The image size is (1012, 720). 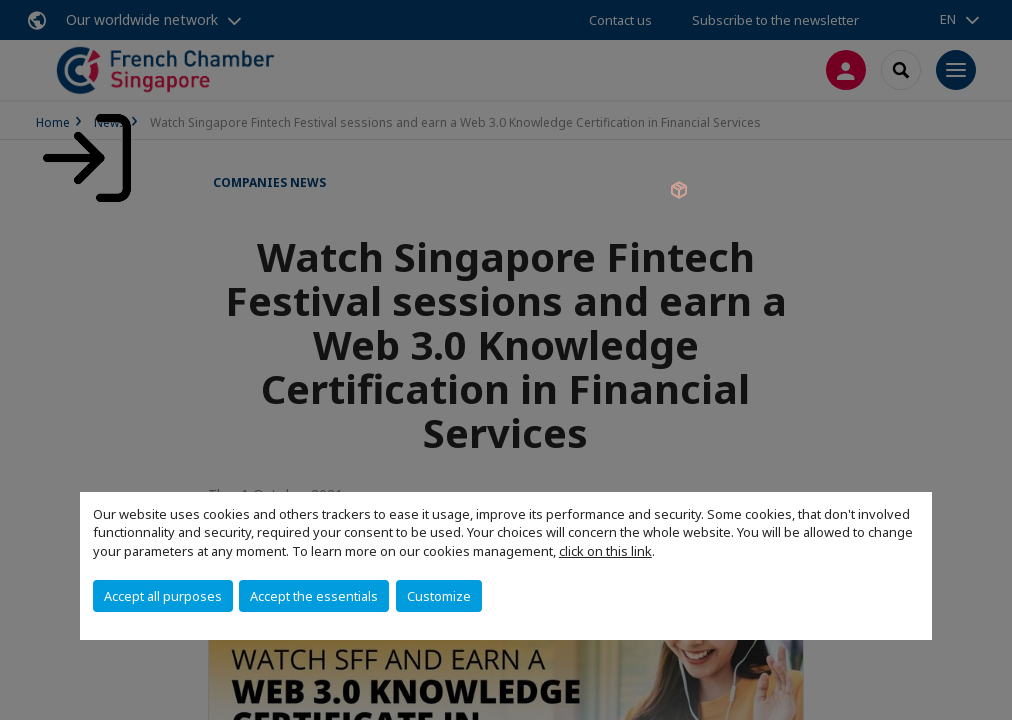 What do you see at coordinates (679, 190) in the screenshot?
I see `view package or shipment details` at bounding box center [679, 190].